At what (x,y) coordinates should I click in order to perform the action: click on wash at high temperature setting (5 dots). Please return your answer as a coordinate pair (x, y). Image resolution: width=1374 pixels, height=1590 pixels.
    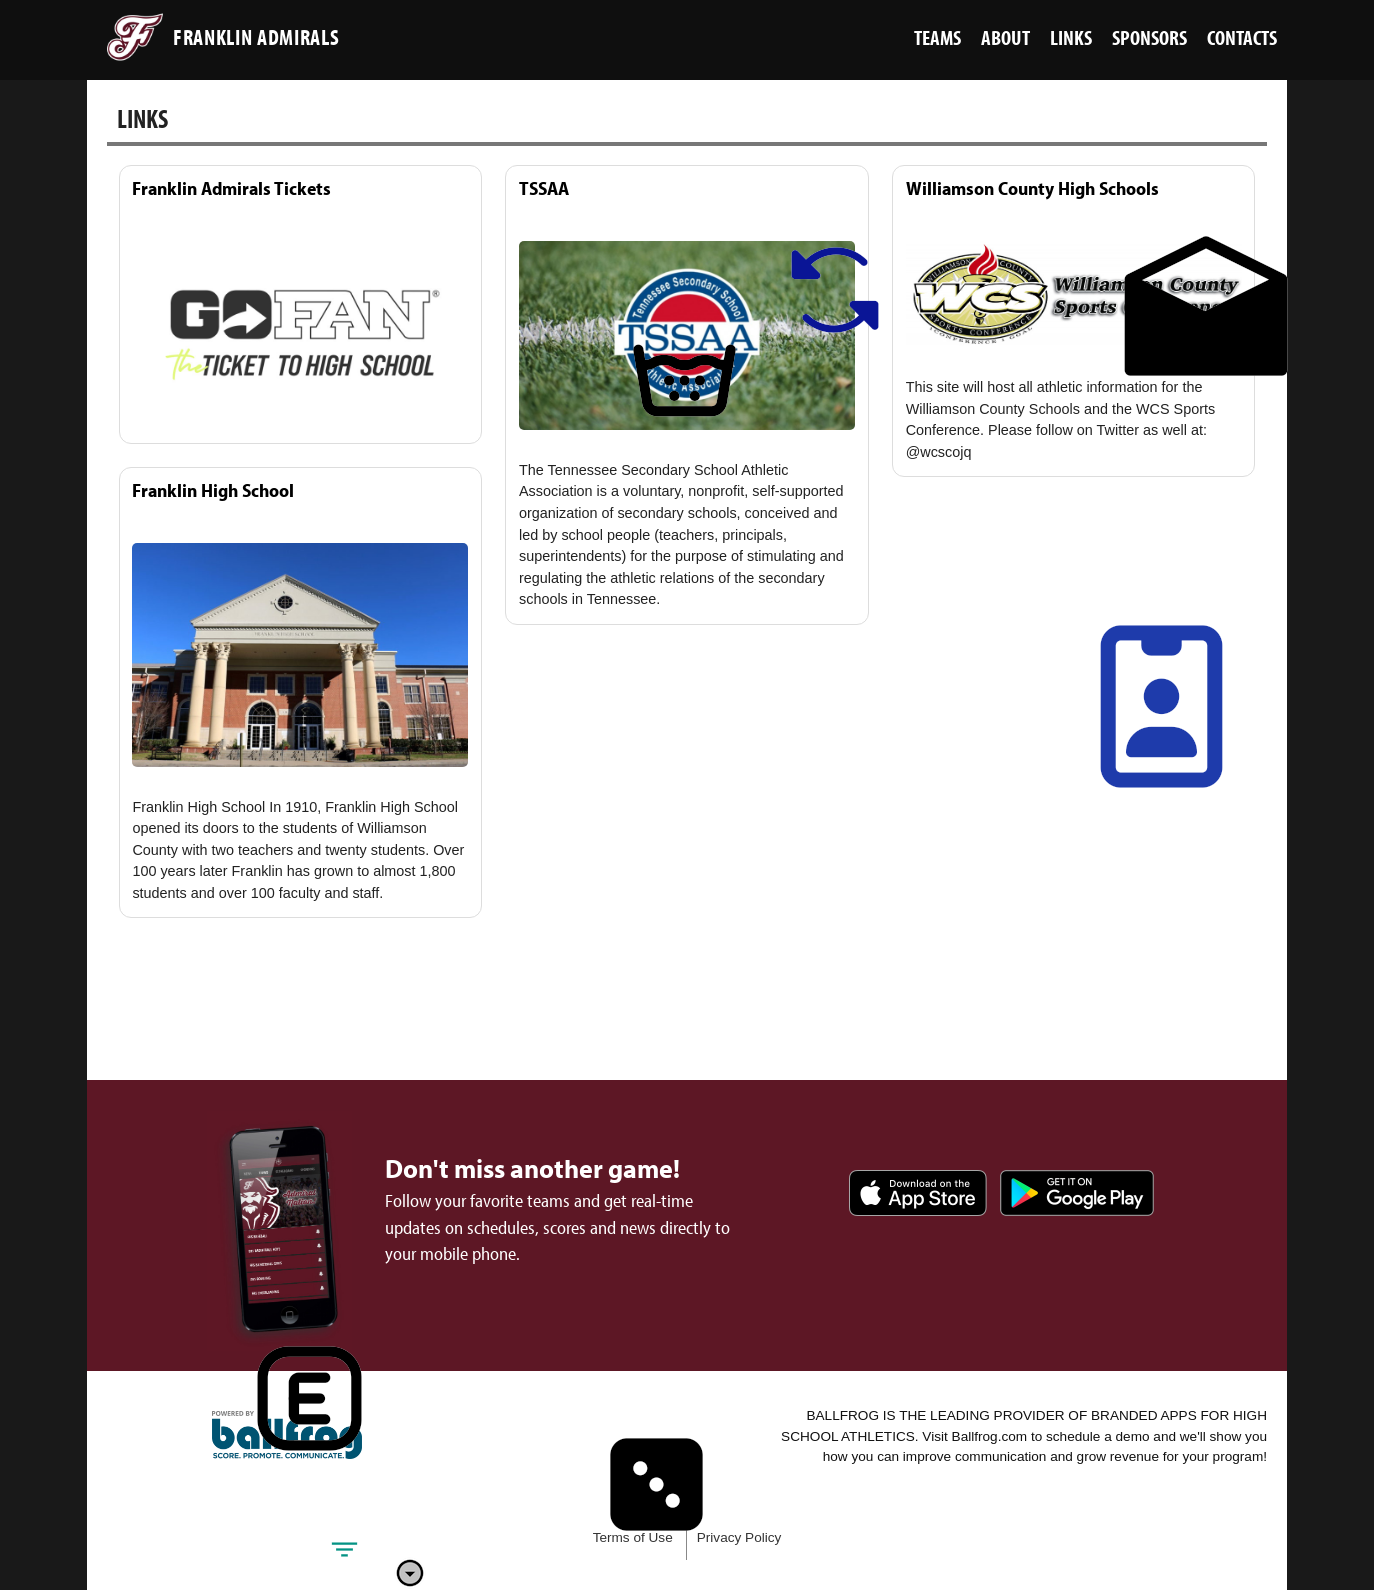
    Looking at the image, I should click on (684, 380).